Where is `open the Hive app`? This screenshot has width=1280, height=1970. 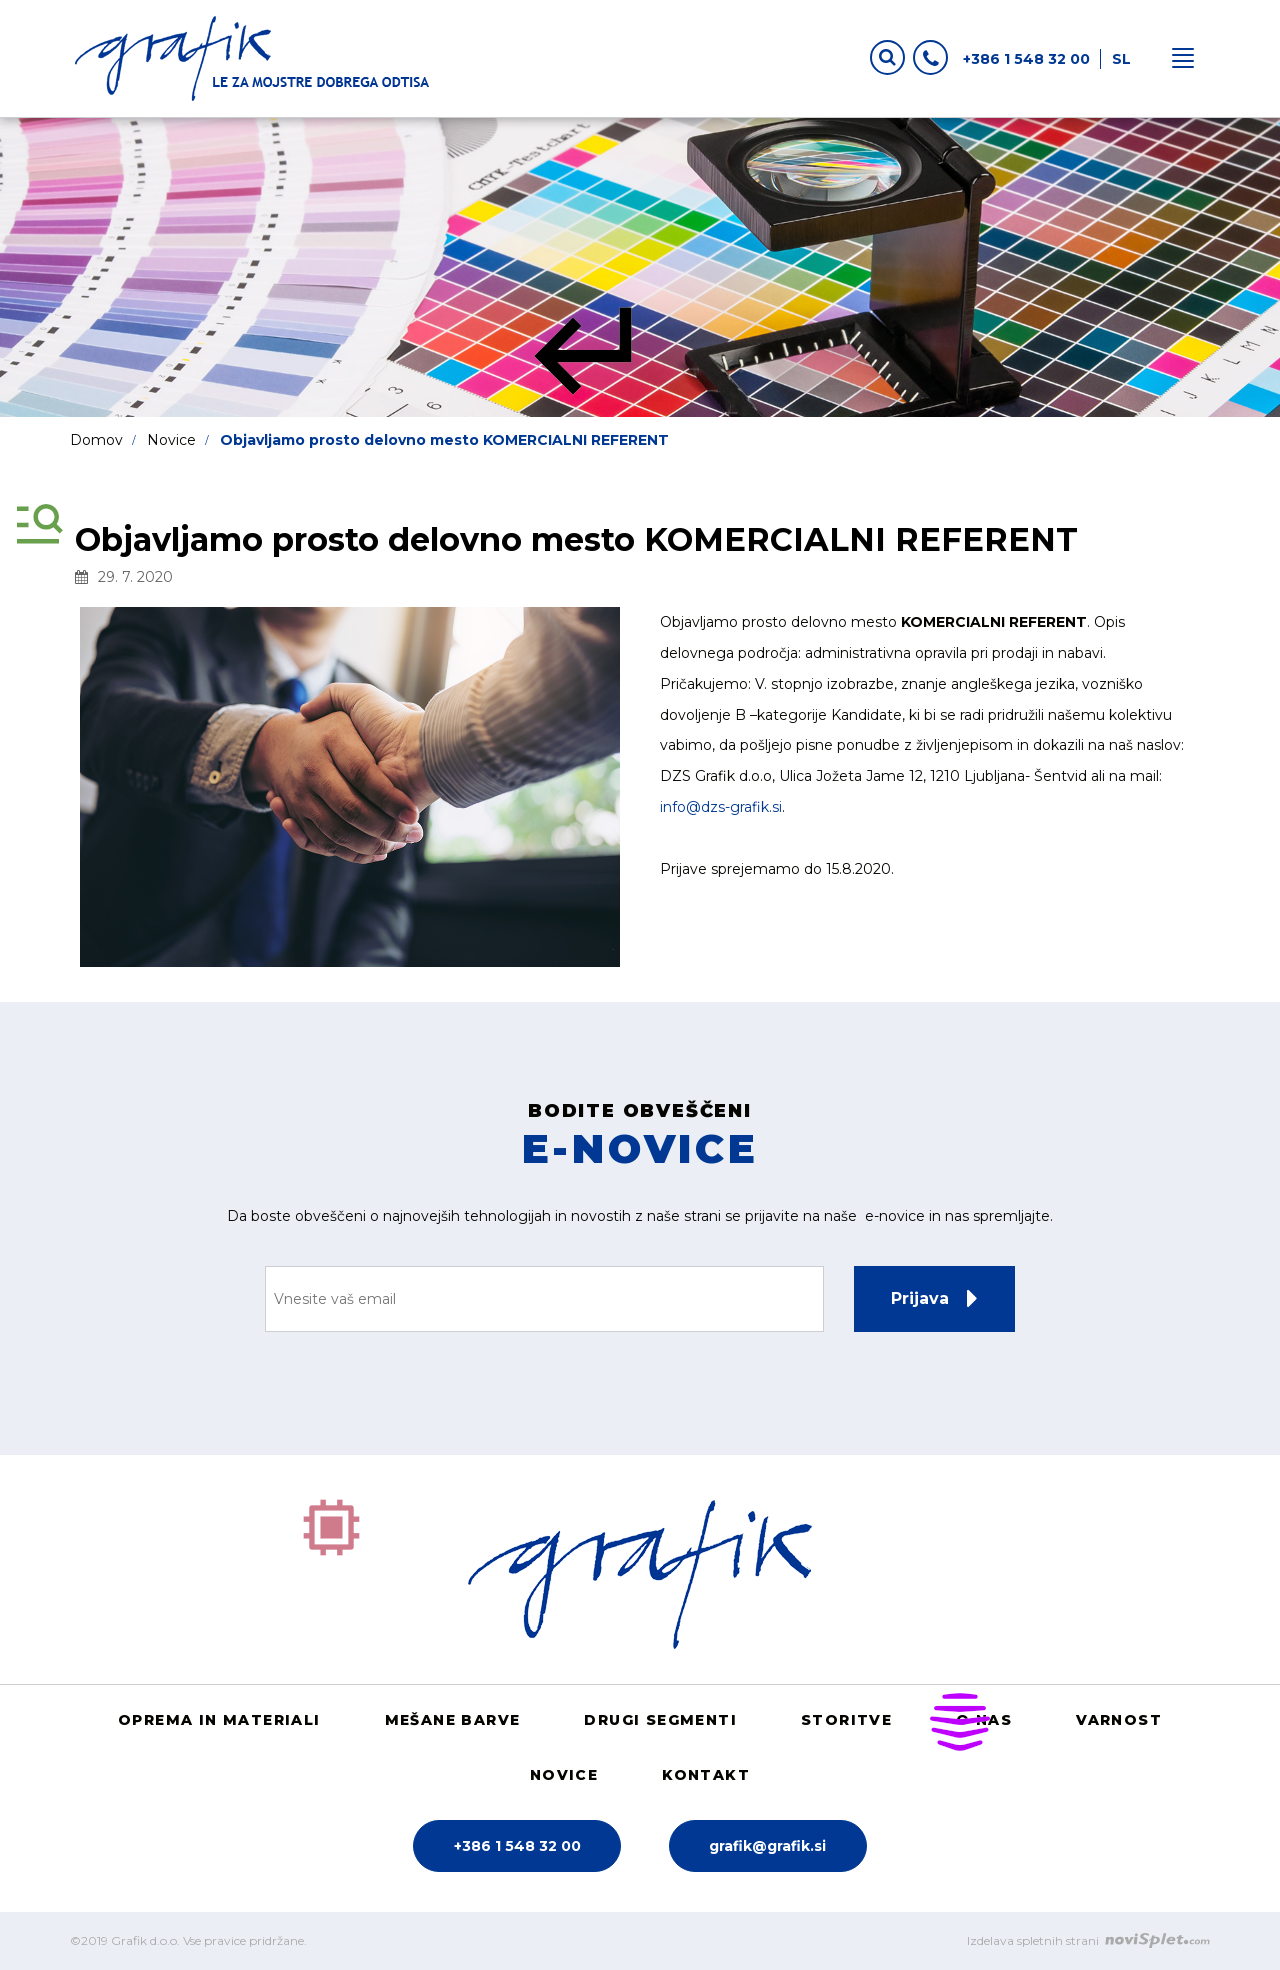
open the Hive app is located at coordinates (960, 1722).